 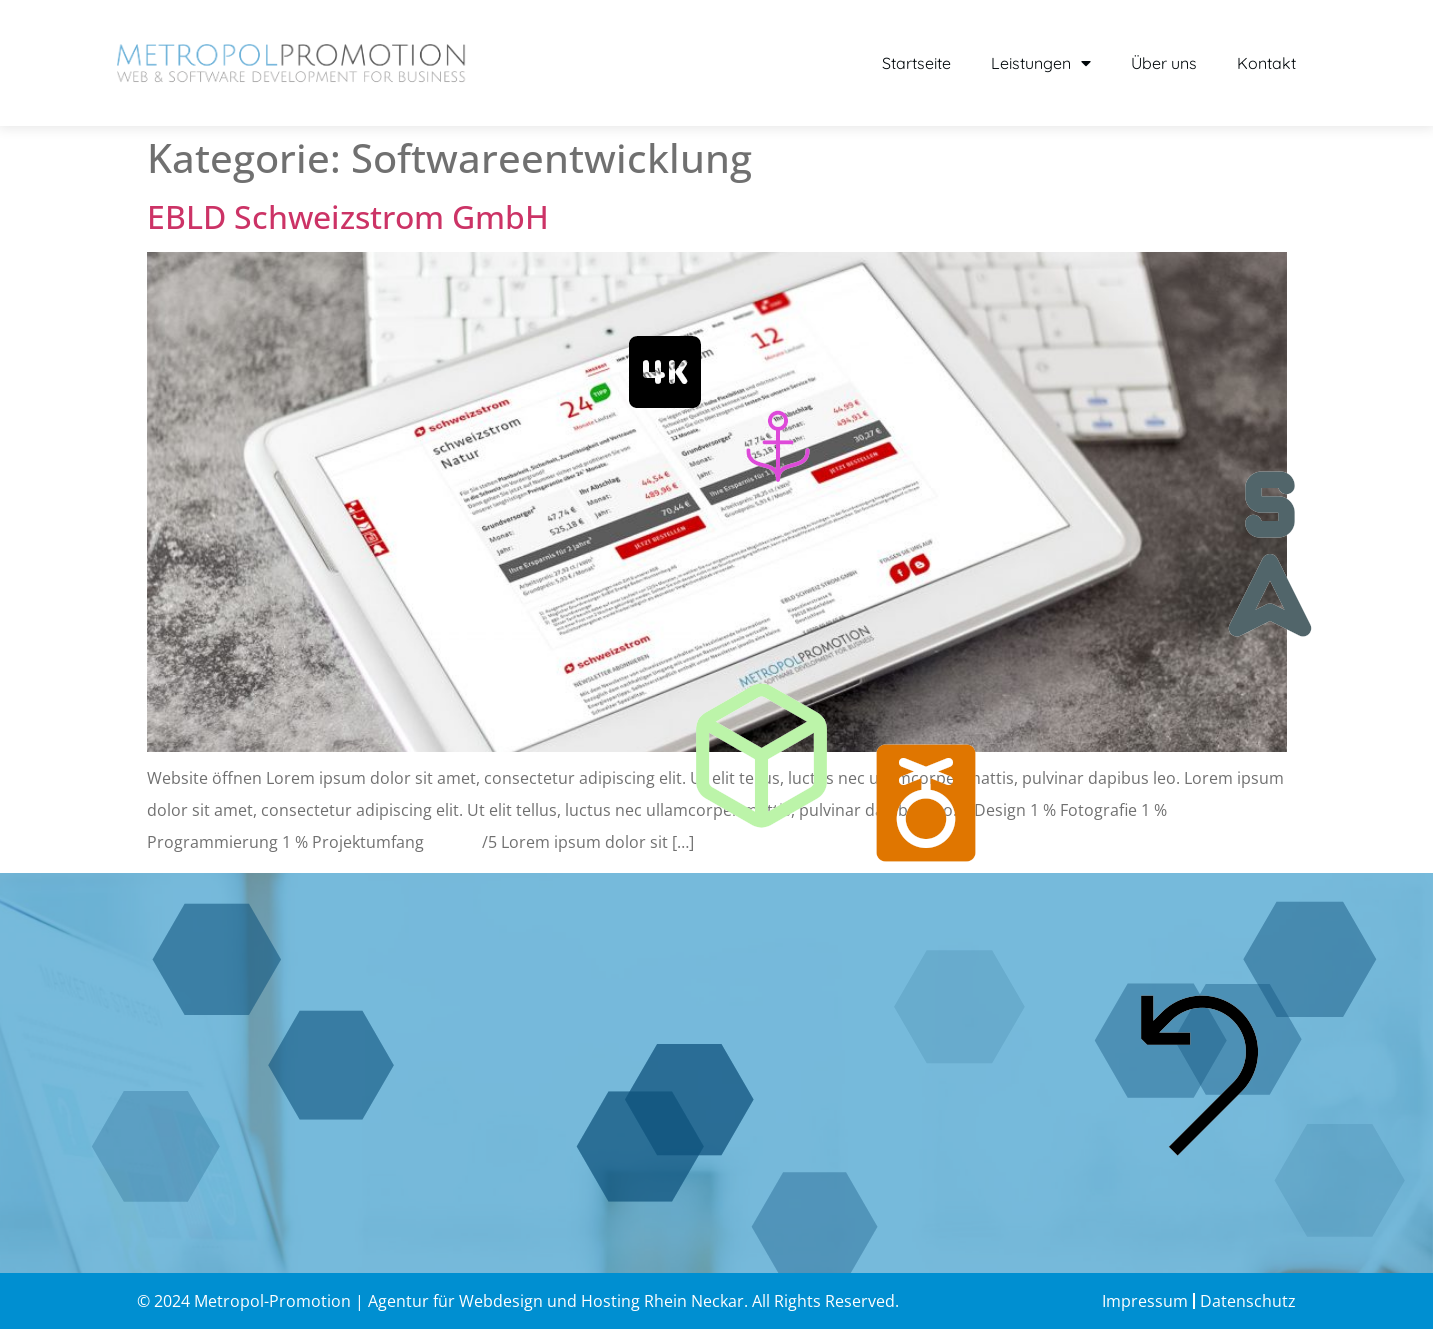 What do you see at coordinates (665, 372) in the screenshot?
I see `indicates 4K video quality is available` at bounding box center [665, 372].